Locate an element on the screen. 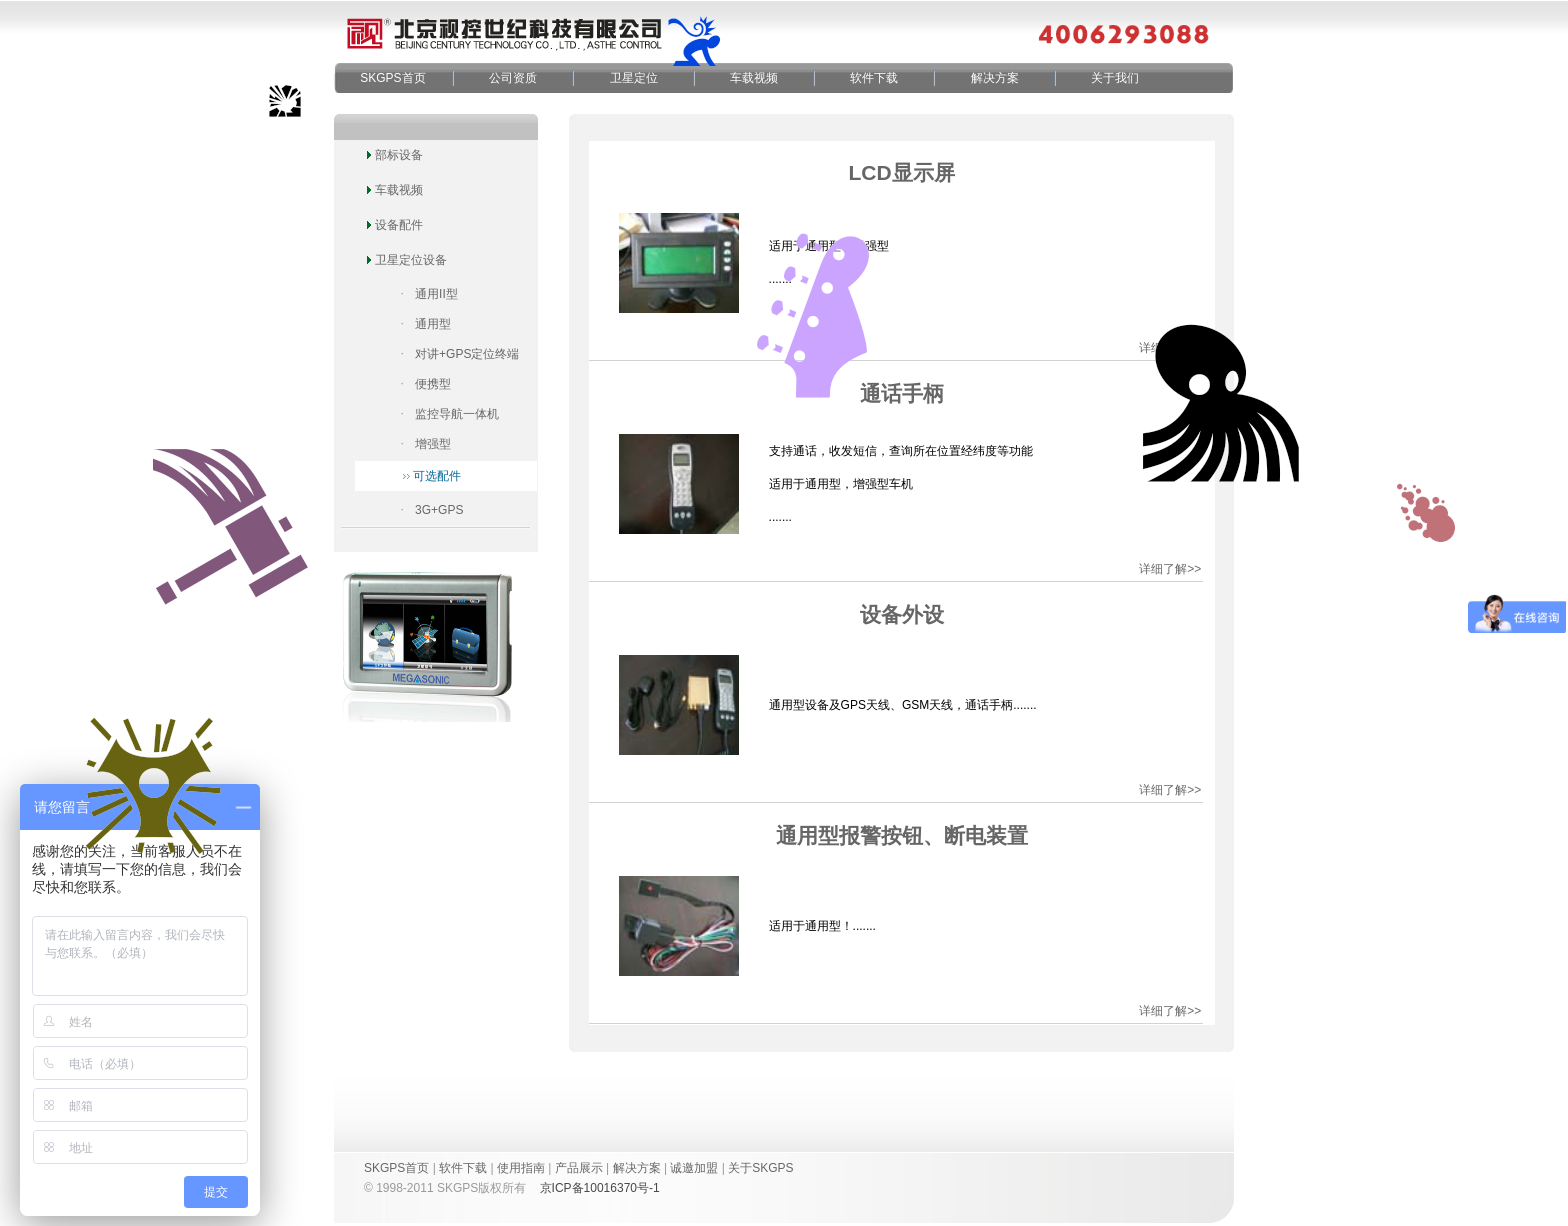 Image resolution: width=1568 pixels, height=1226 pixels. indicates a powerful attack or ground-smashing ability is located at coordinates (285, 101).